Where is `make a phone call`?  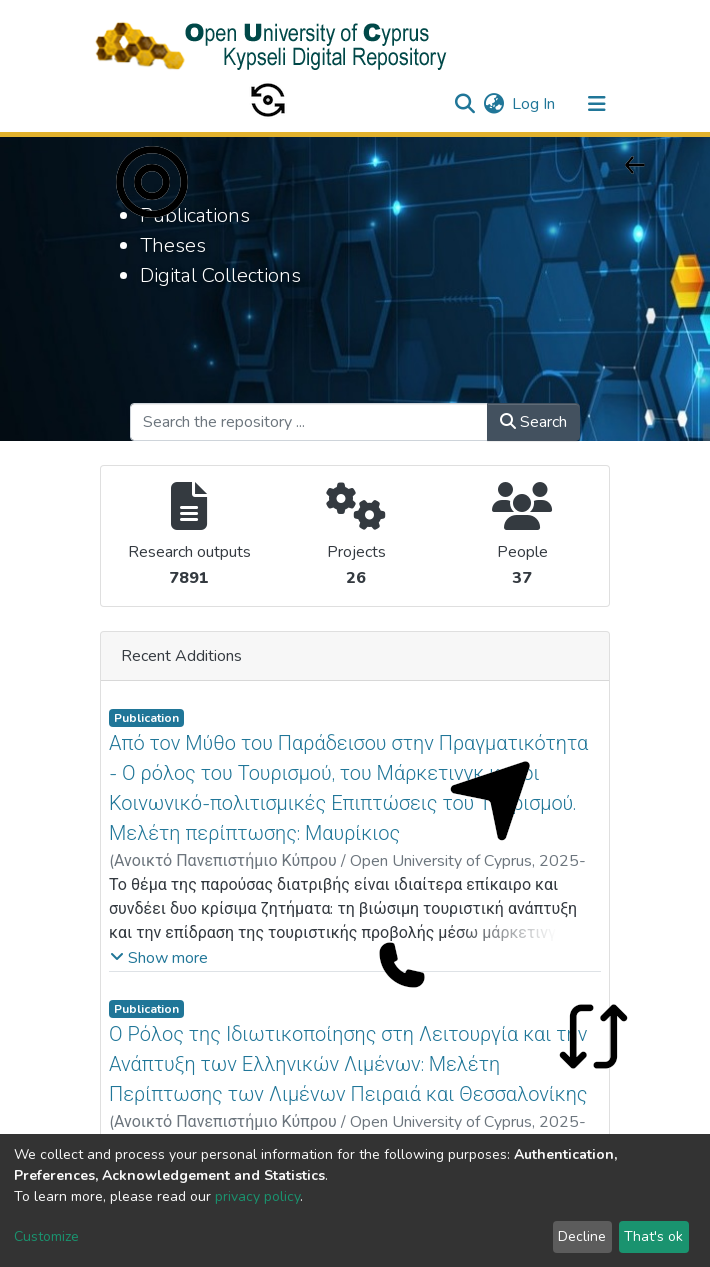 make a phone call is located at coordinates (402, 965).